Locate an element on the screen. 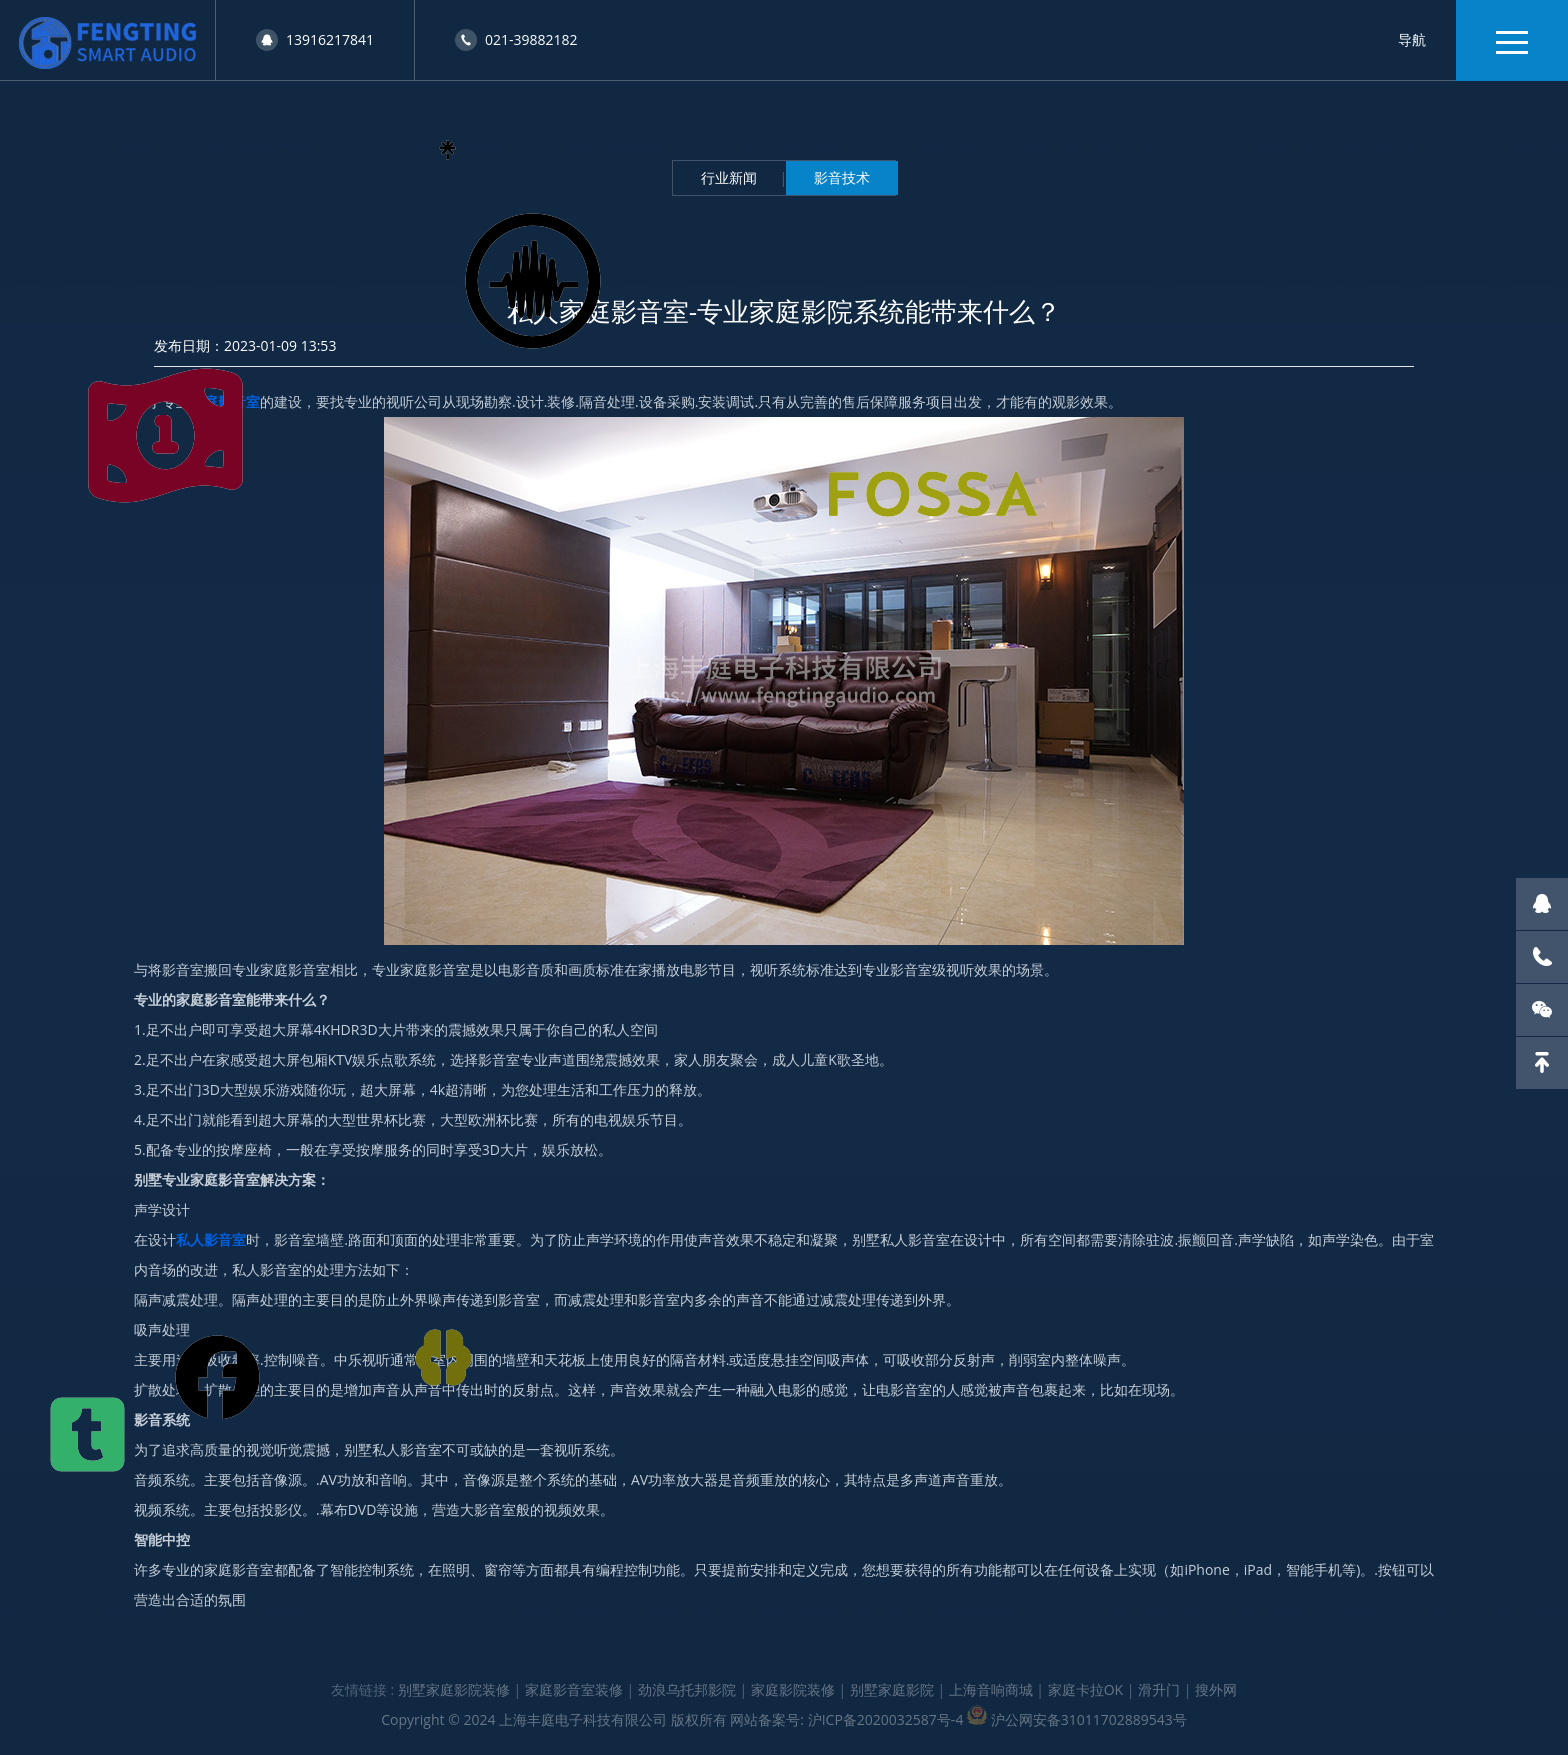 The width and height of the screenshot is (1568, 1755). open Facebook app is located at coordinates (217, 1377).